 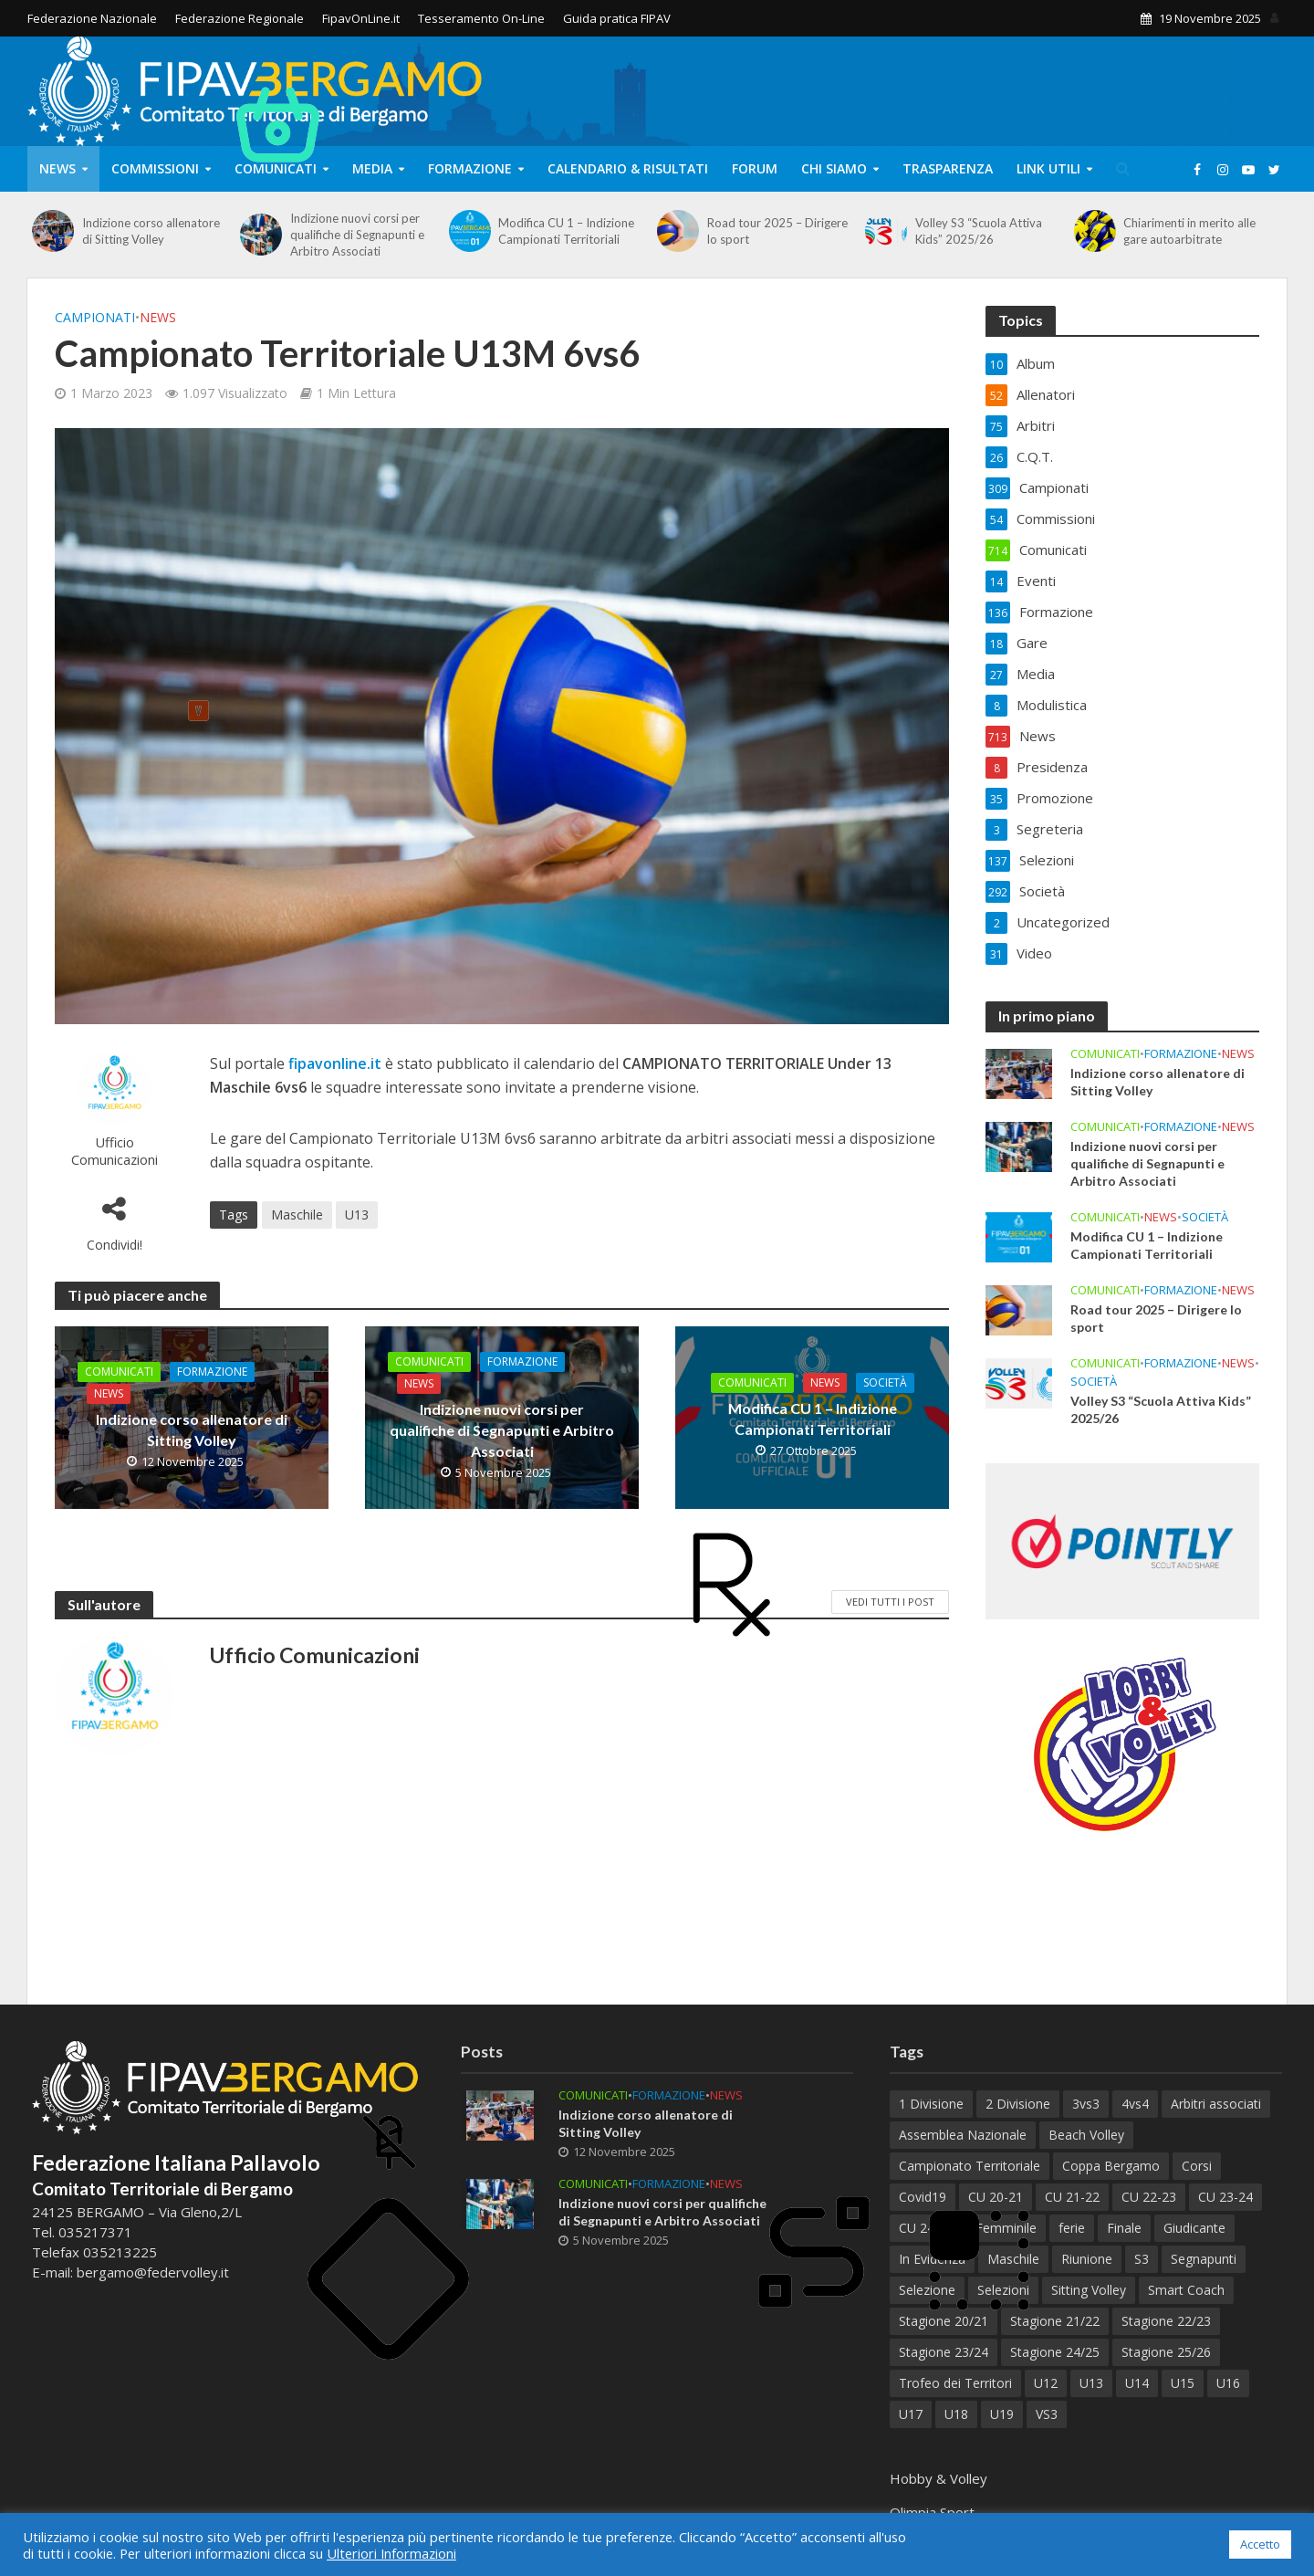 I want to click on indicates a diamond or rhombus shape element, so click(x=388, y=2278).